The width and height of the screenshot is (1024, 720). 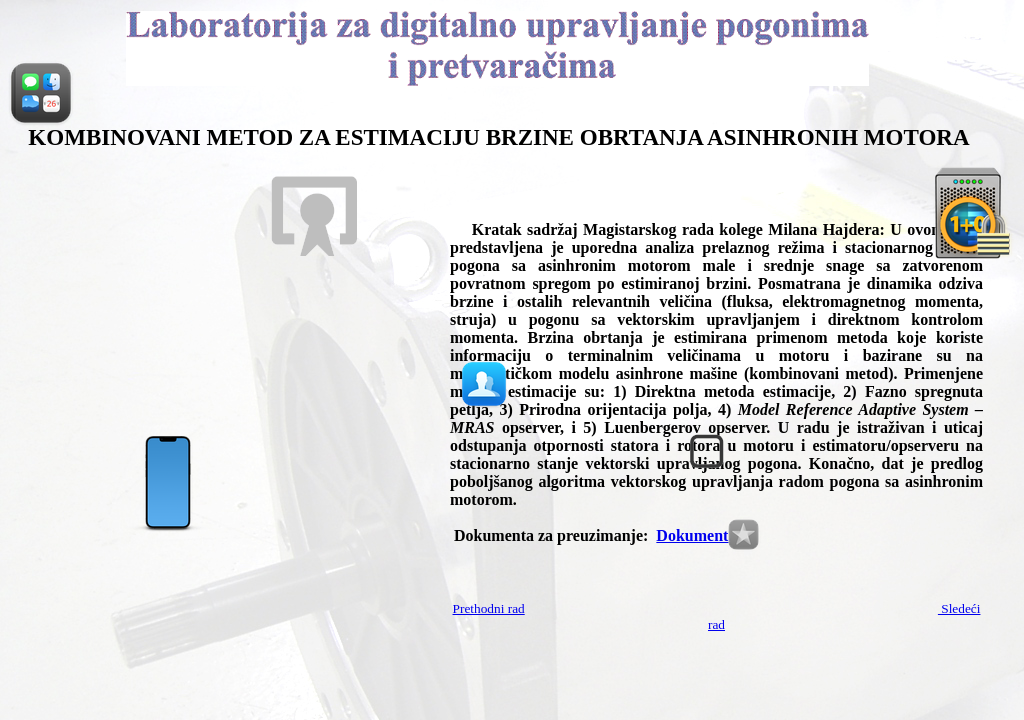 What do you see at coordinates (311, 210) in the screenshot?
I see `view certificate or credential file` at bounding box center [311, 210].